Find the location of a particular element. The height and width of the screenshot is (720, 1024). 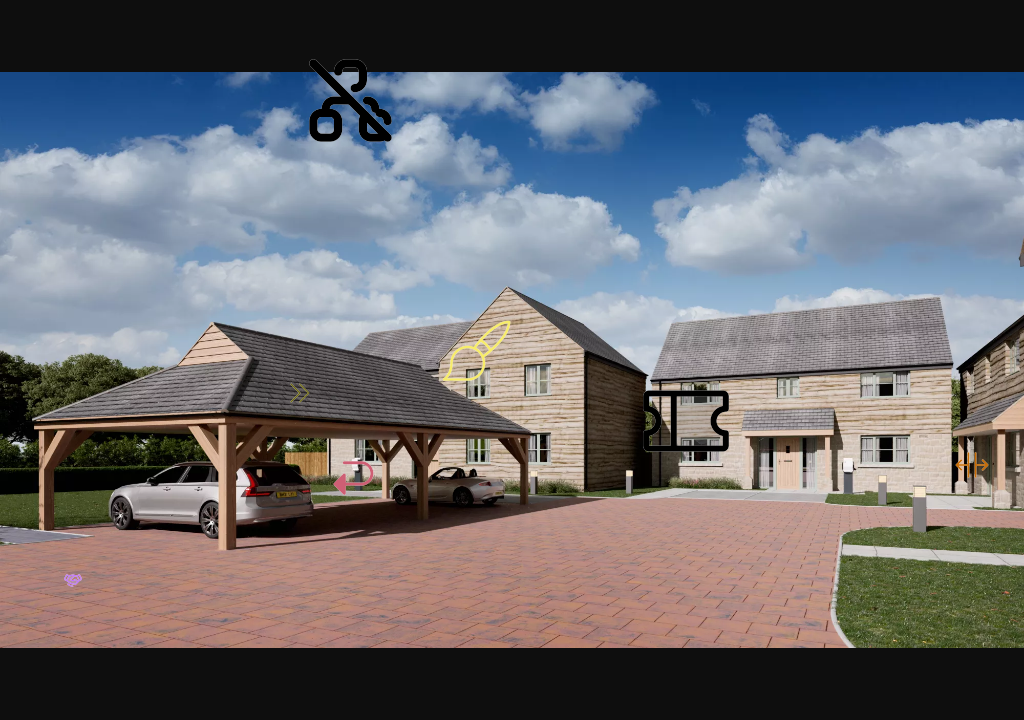

indicates a partnership or collaboration feature is located at coordinates (73, 580).